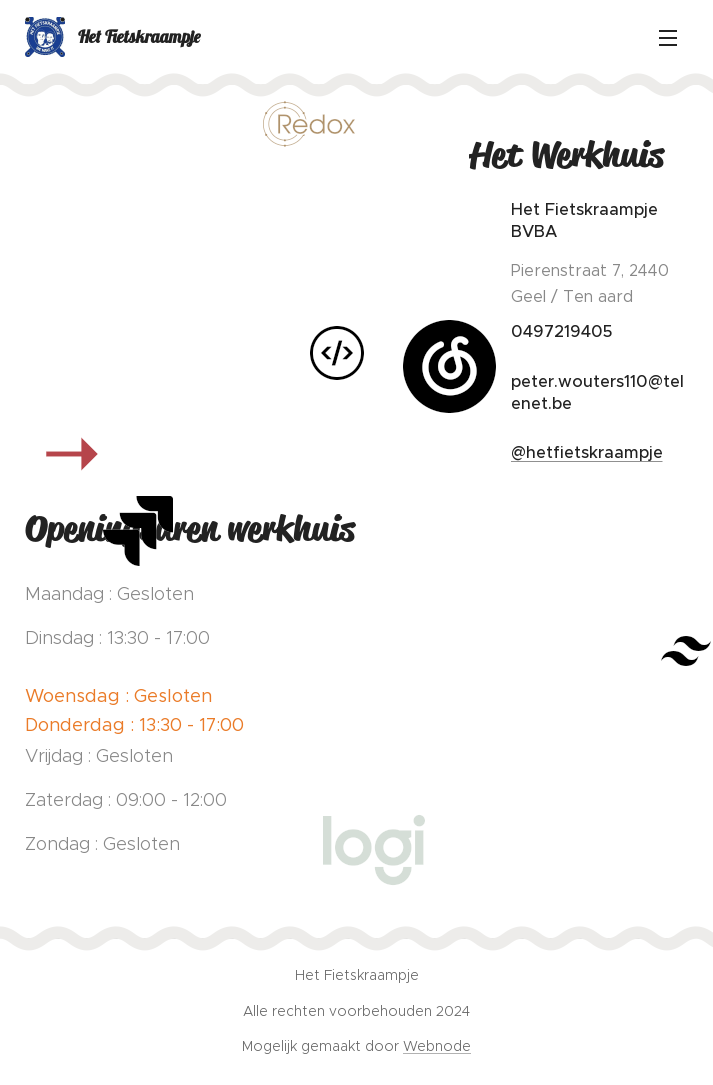 The width and height of the screenshot is (713, 1085). What do you see at coordinates (309, 124) in the screenshot?
I see `redox healthcare data platform logo` at bounding box center [309, 124].